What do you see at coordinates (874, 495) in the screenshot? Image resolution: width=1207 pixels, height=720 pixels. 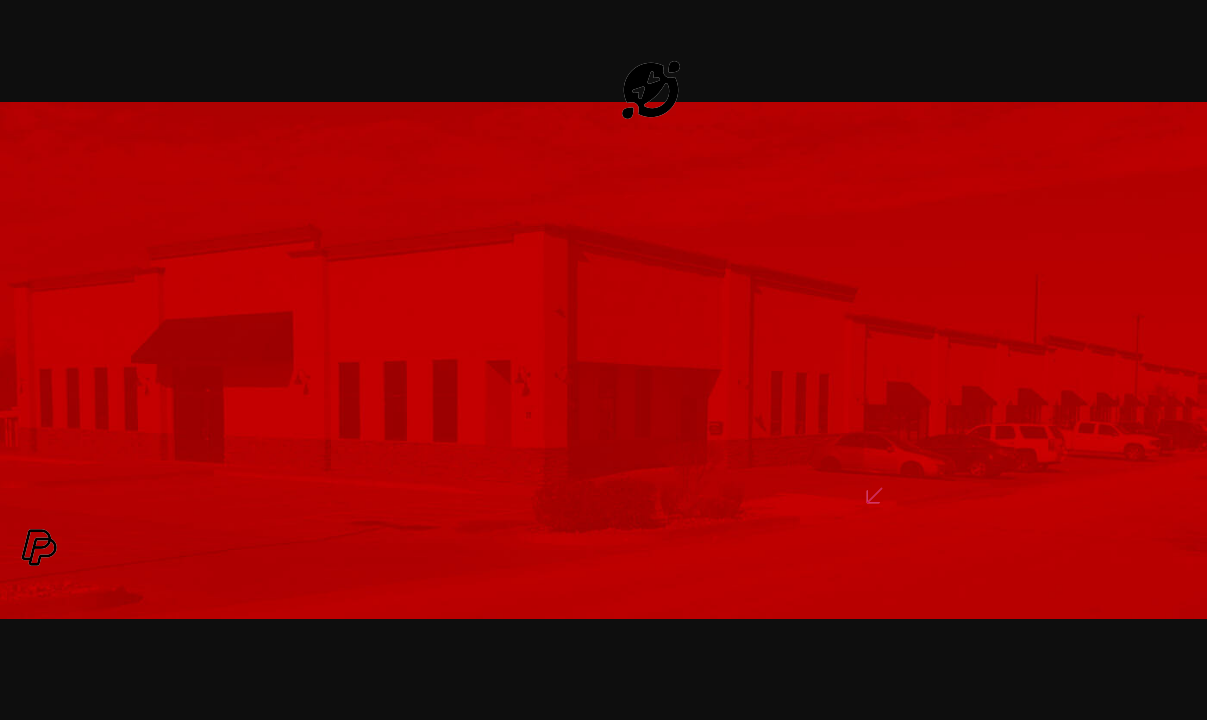 I see `navigate to the bottom-left corner` at bounding box center [874, 495].